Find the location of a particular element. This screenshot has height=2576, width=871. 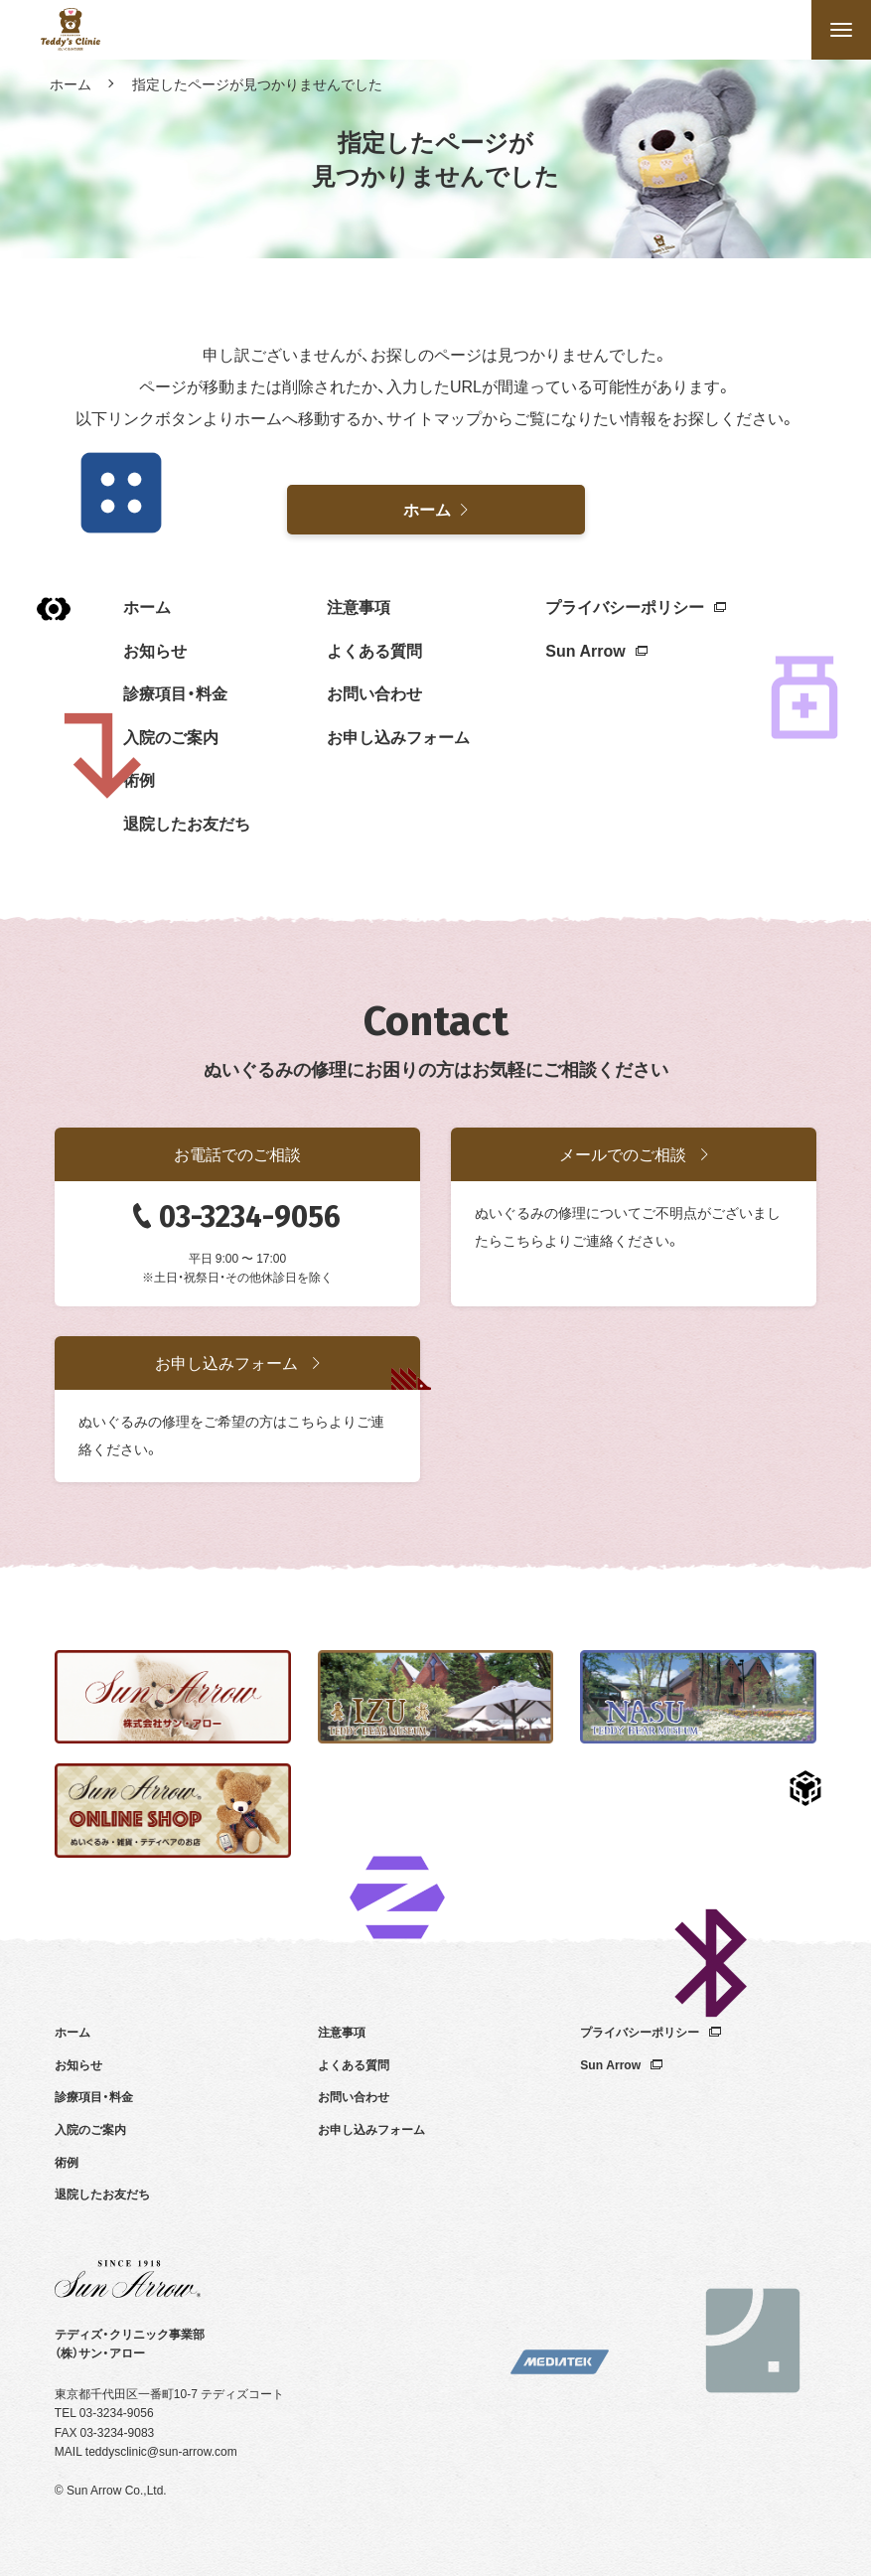

toggle bluetooth connectivity on or off is located at coordinates (711, 1963).